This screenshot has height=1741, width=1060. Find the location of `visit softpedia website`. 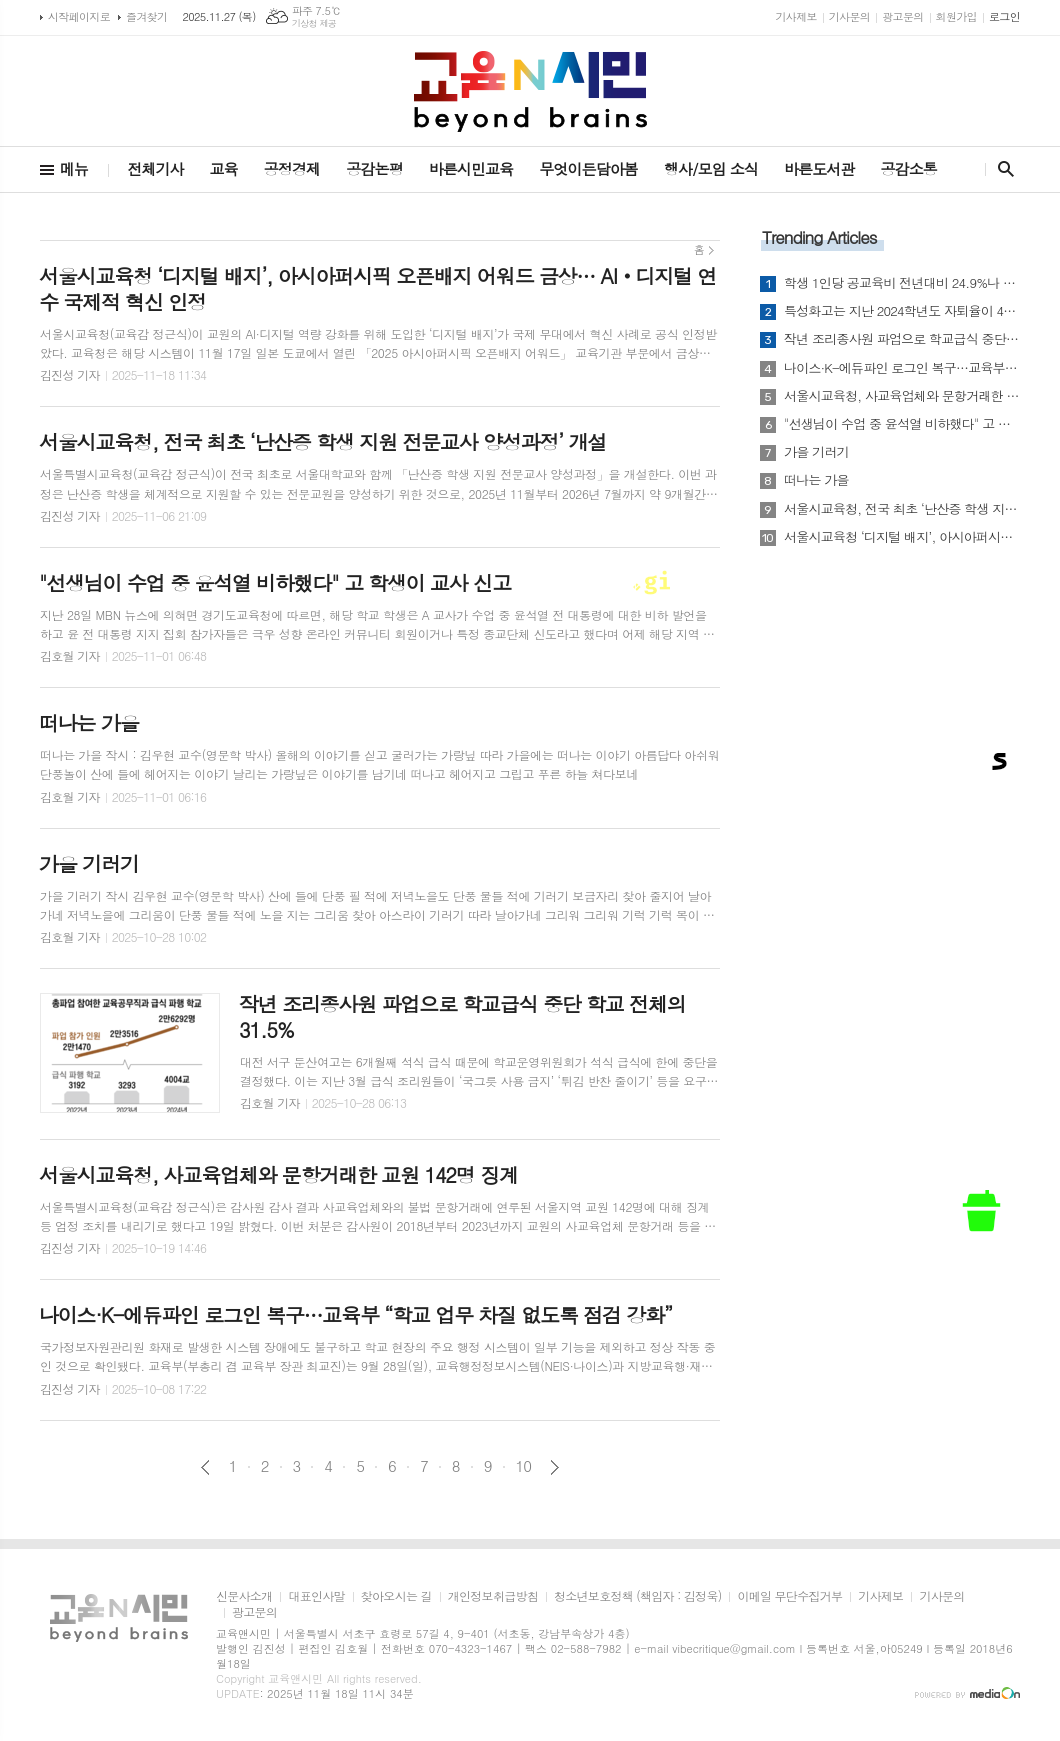

visit softpedia website is located at coordinates (999, 761).